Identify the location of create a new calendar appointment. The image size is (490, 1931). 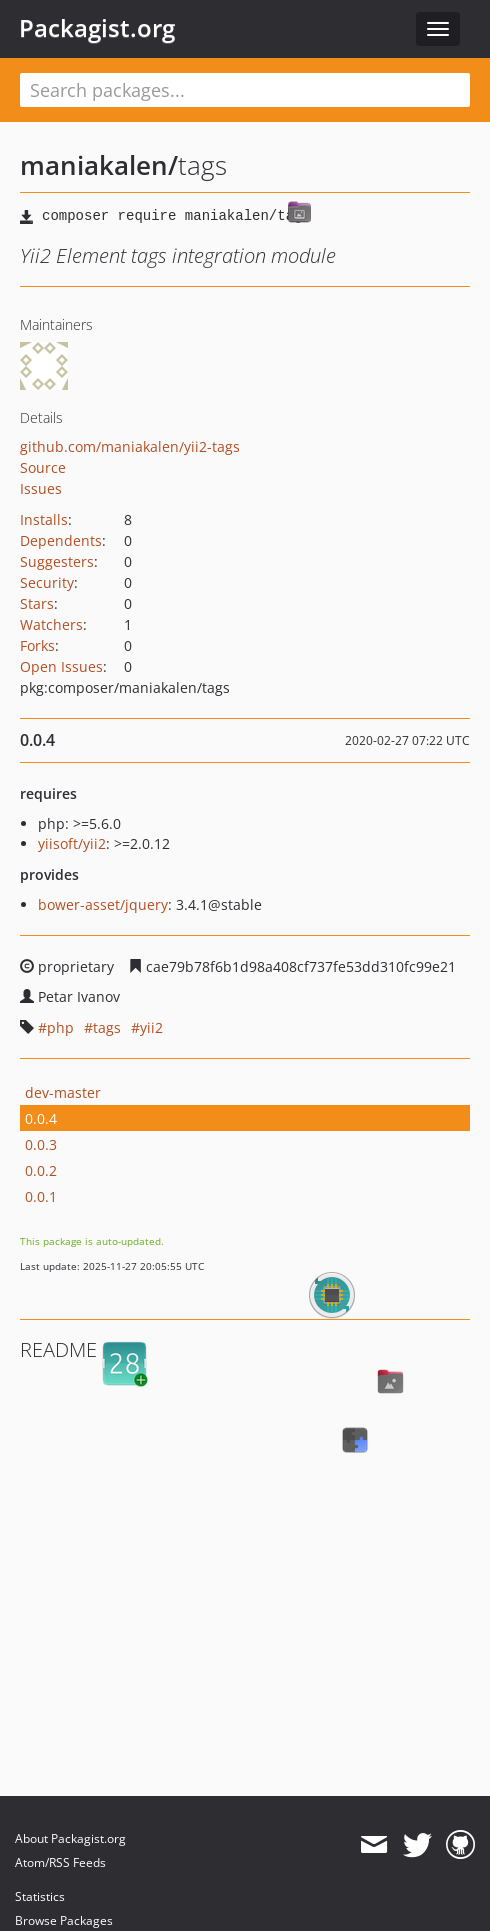
(124, 1363).